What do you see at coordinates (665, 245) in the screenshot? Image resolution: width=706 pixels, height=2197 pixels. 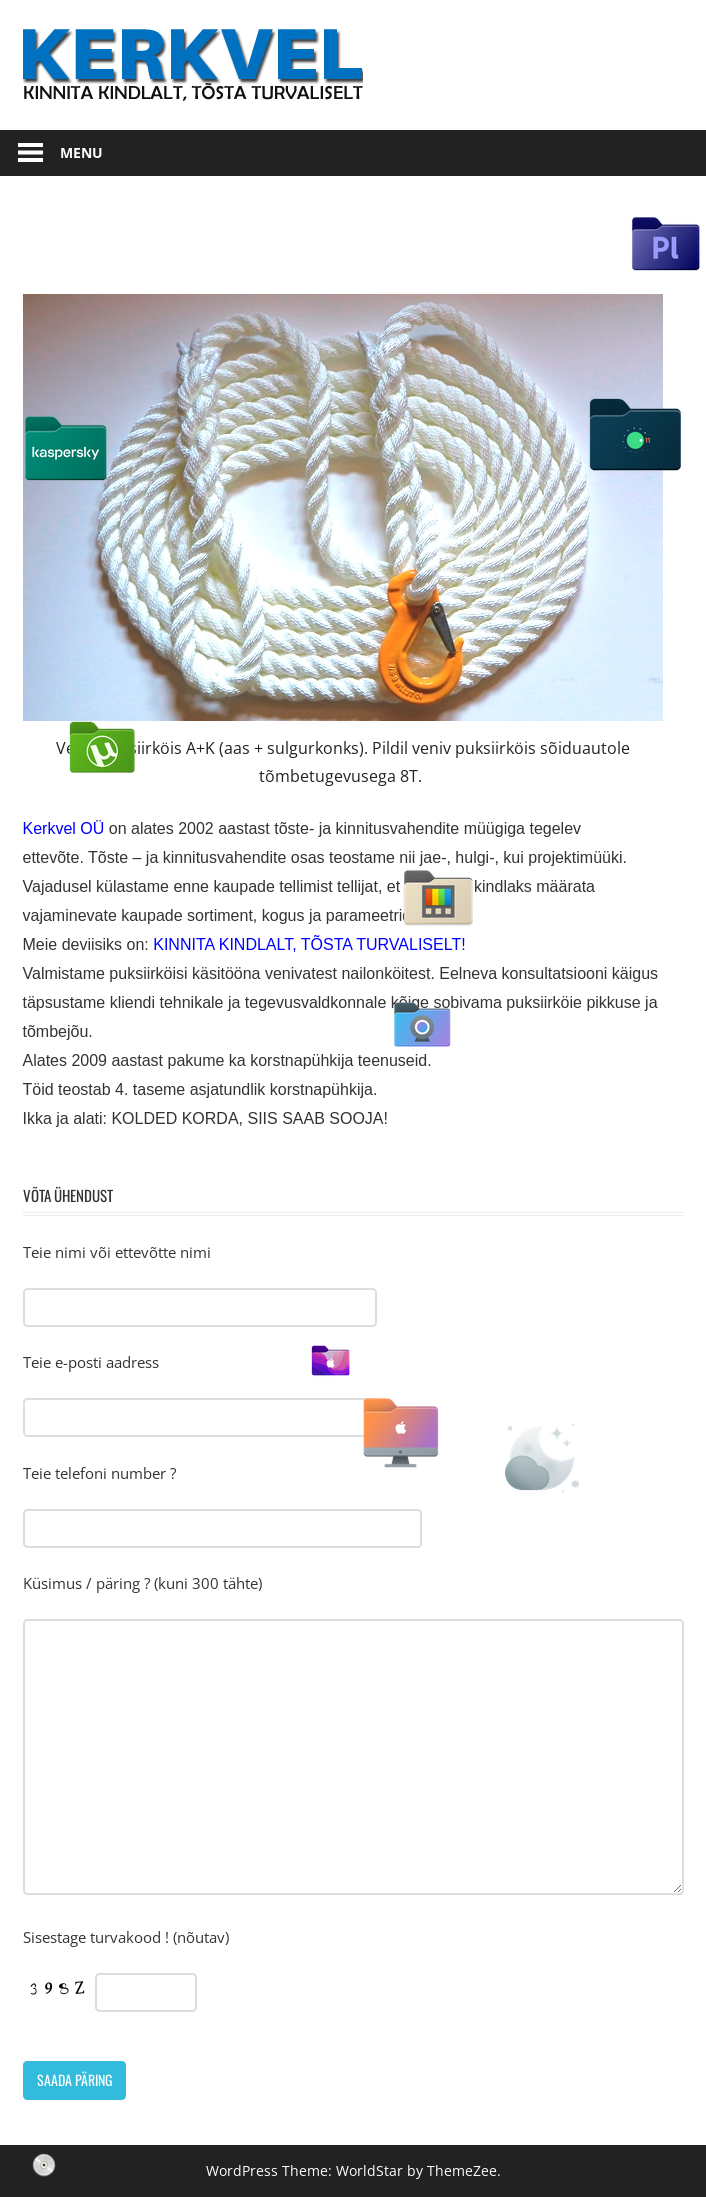 I see `open folder containing adobe prelude project files` at bounding box center [665, 245].